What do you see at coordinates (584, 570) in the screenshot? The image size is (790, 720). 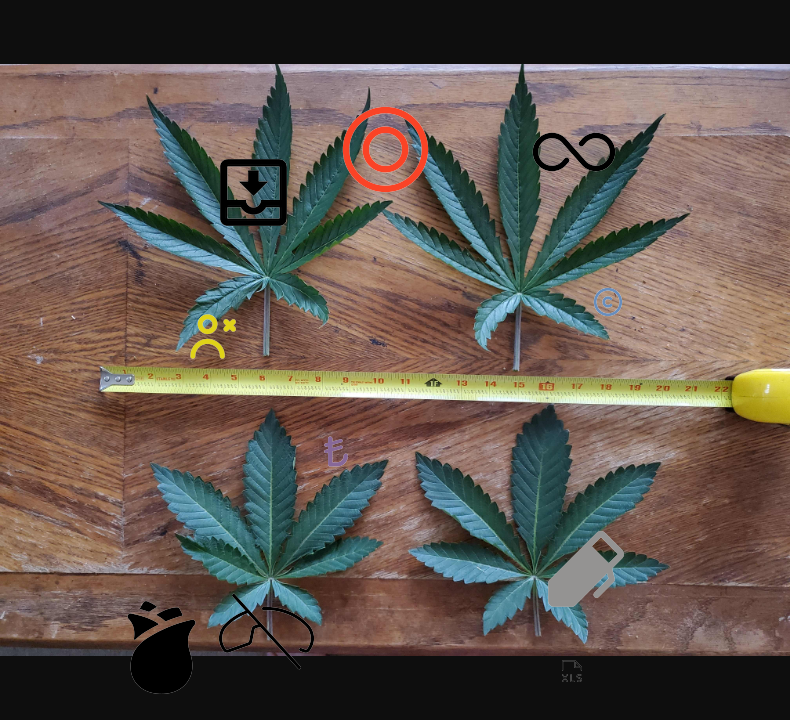 I see `edit or modify content` at bounding box center [584, 570].